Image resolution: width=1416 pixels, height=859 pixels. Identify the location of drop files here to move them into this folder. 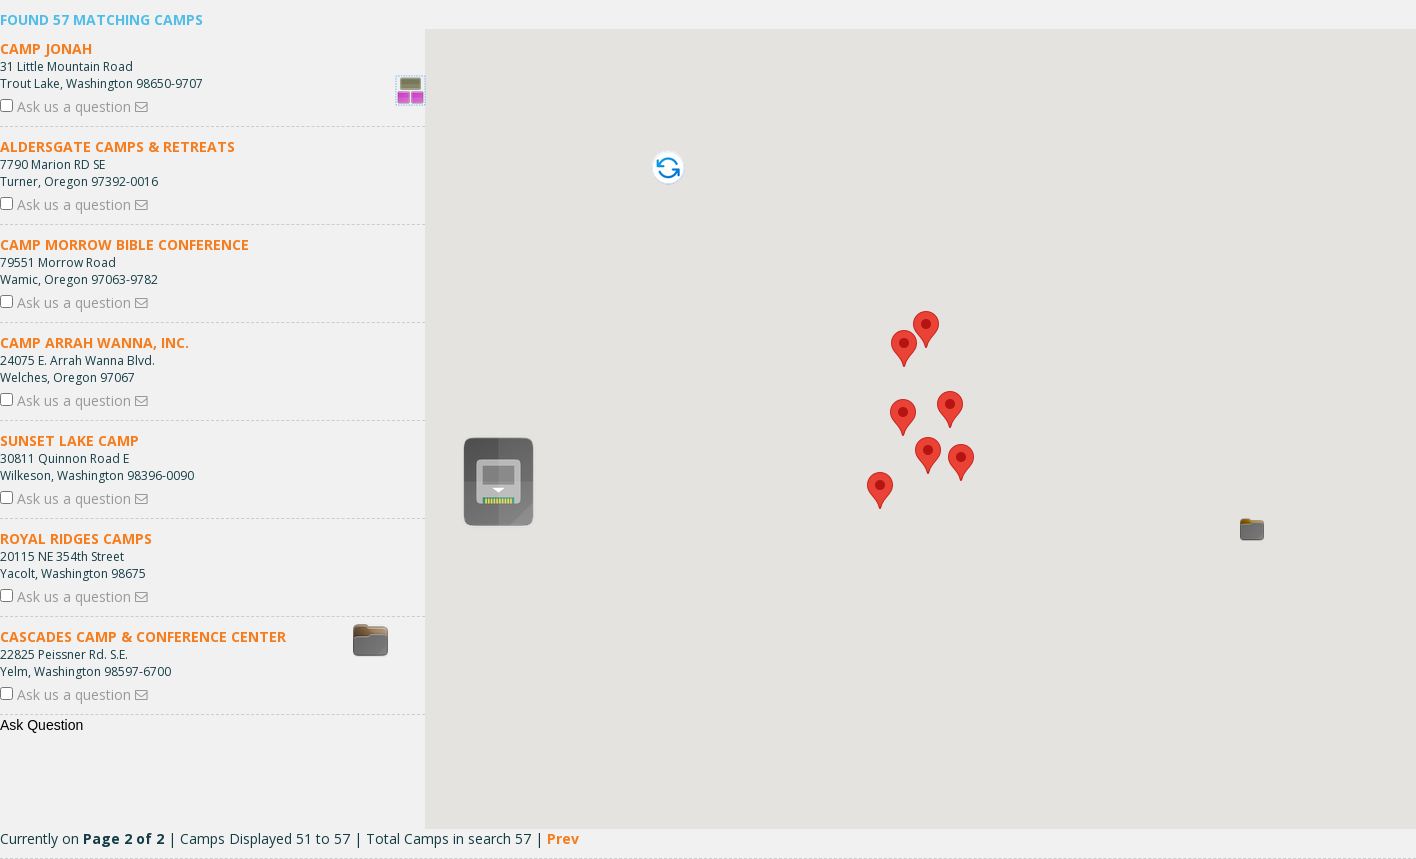
(370, 639).